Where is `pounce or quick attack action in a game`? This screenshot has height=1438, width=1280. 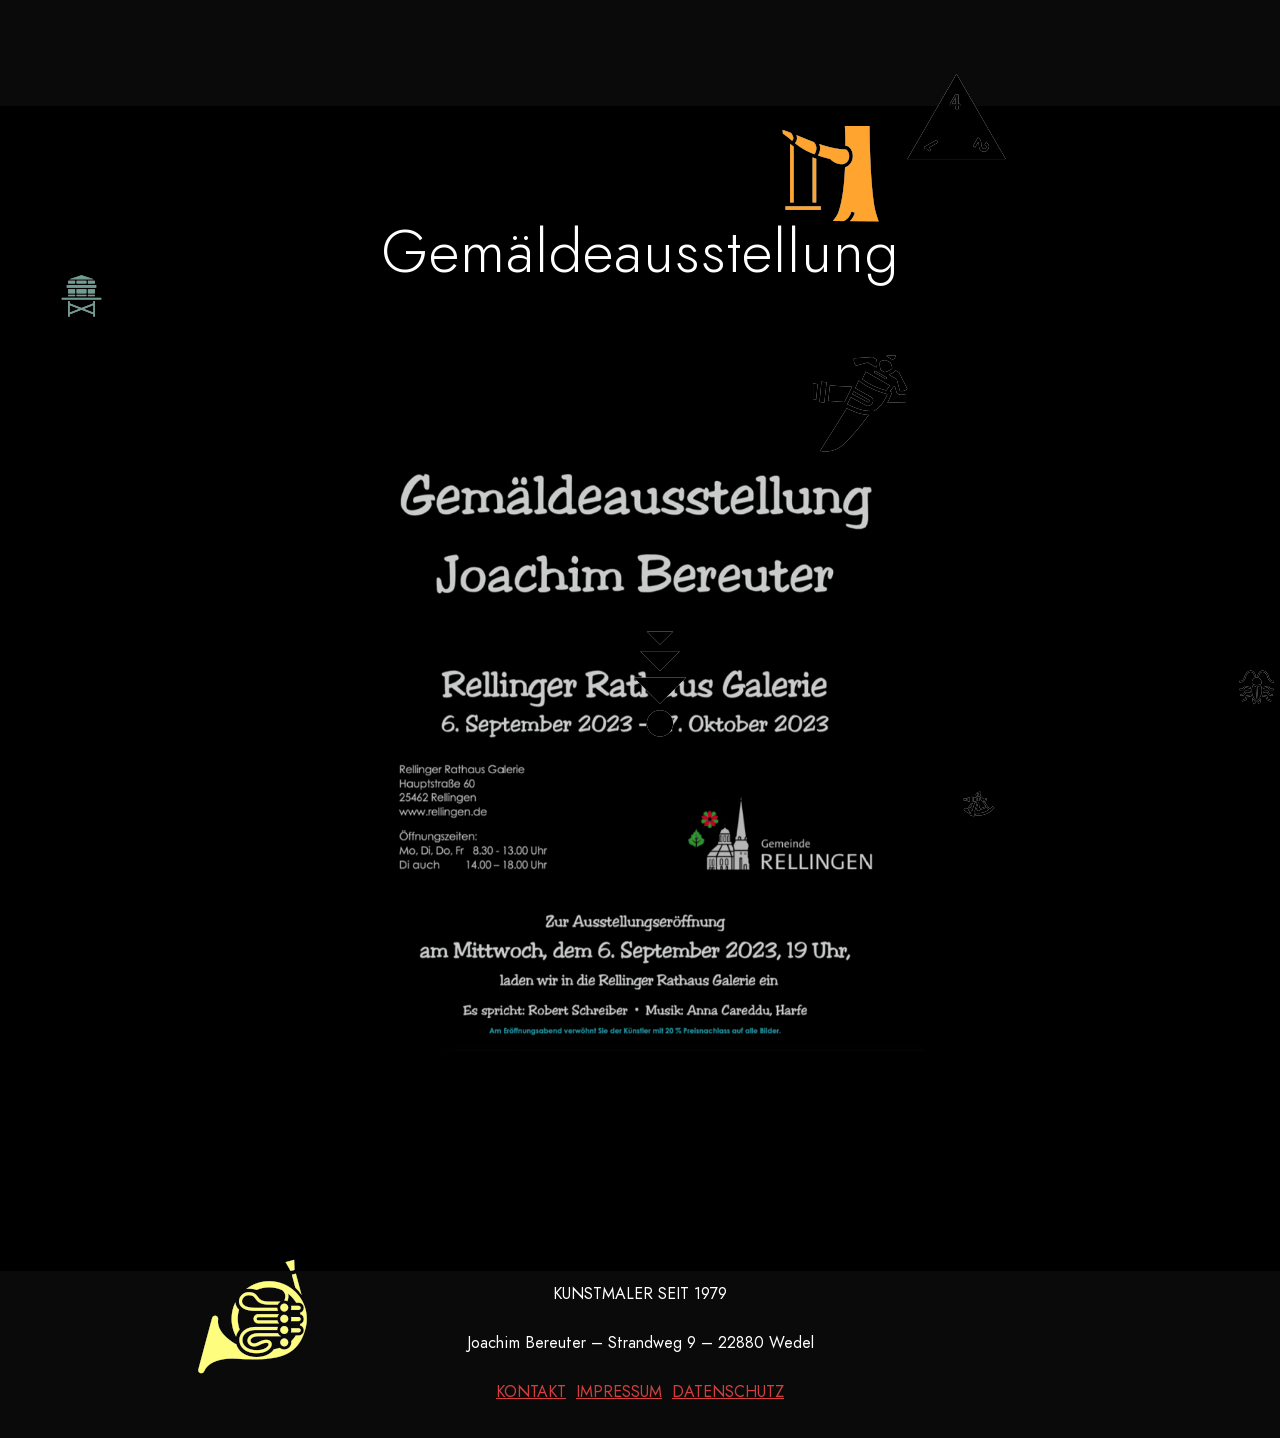 pounce or quick attack action in a game is located at coordinates (660, 684).